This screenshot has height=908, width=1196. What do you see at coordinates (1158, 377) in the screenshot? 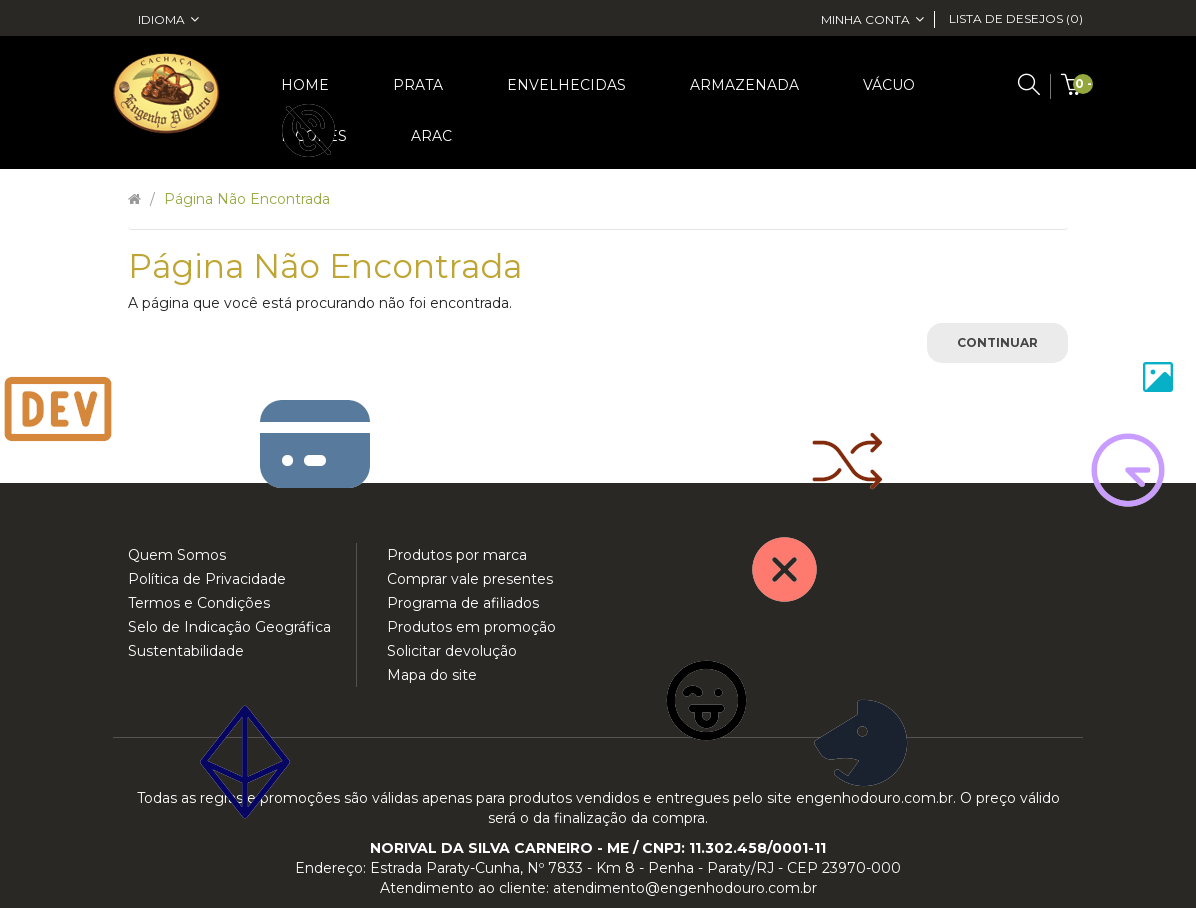
I see `view image or photo` at bounding box center [1158, 377].